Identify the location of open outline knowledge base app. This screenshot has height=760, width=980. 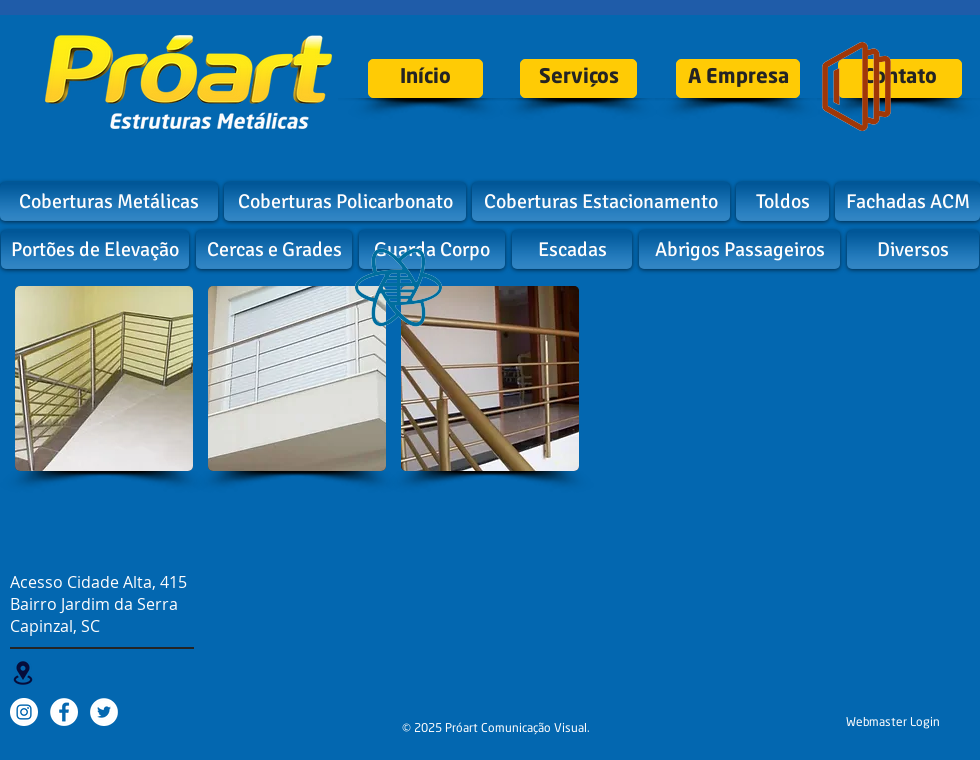
(856, 86).